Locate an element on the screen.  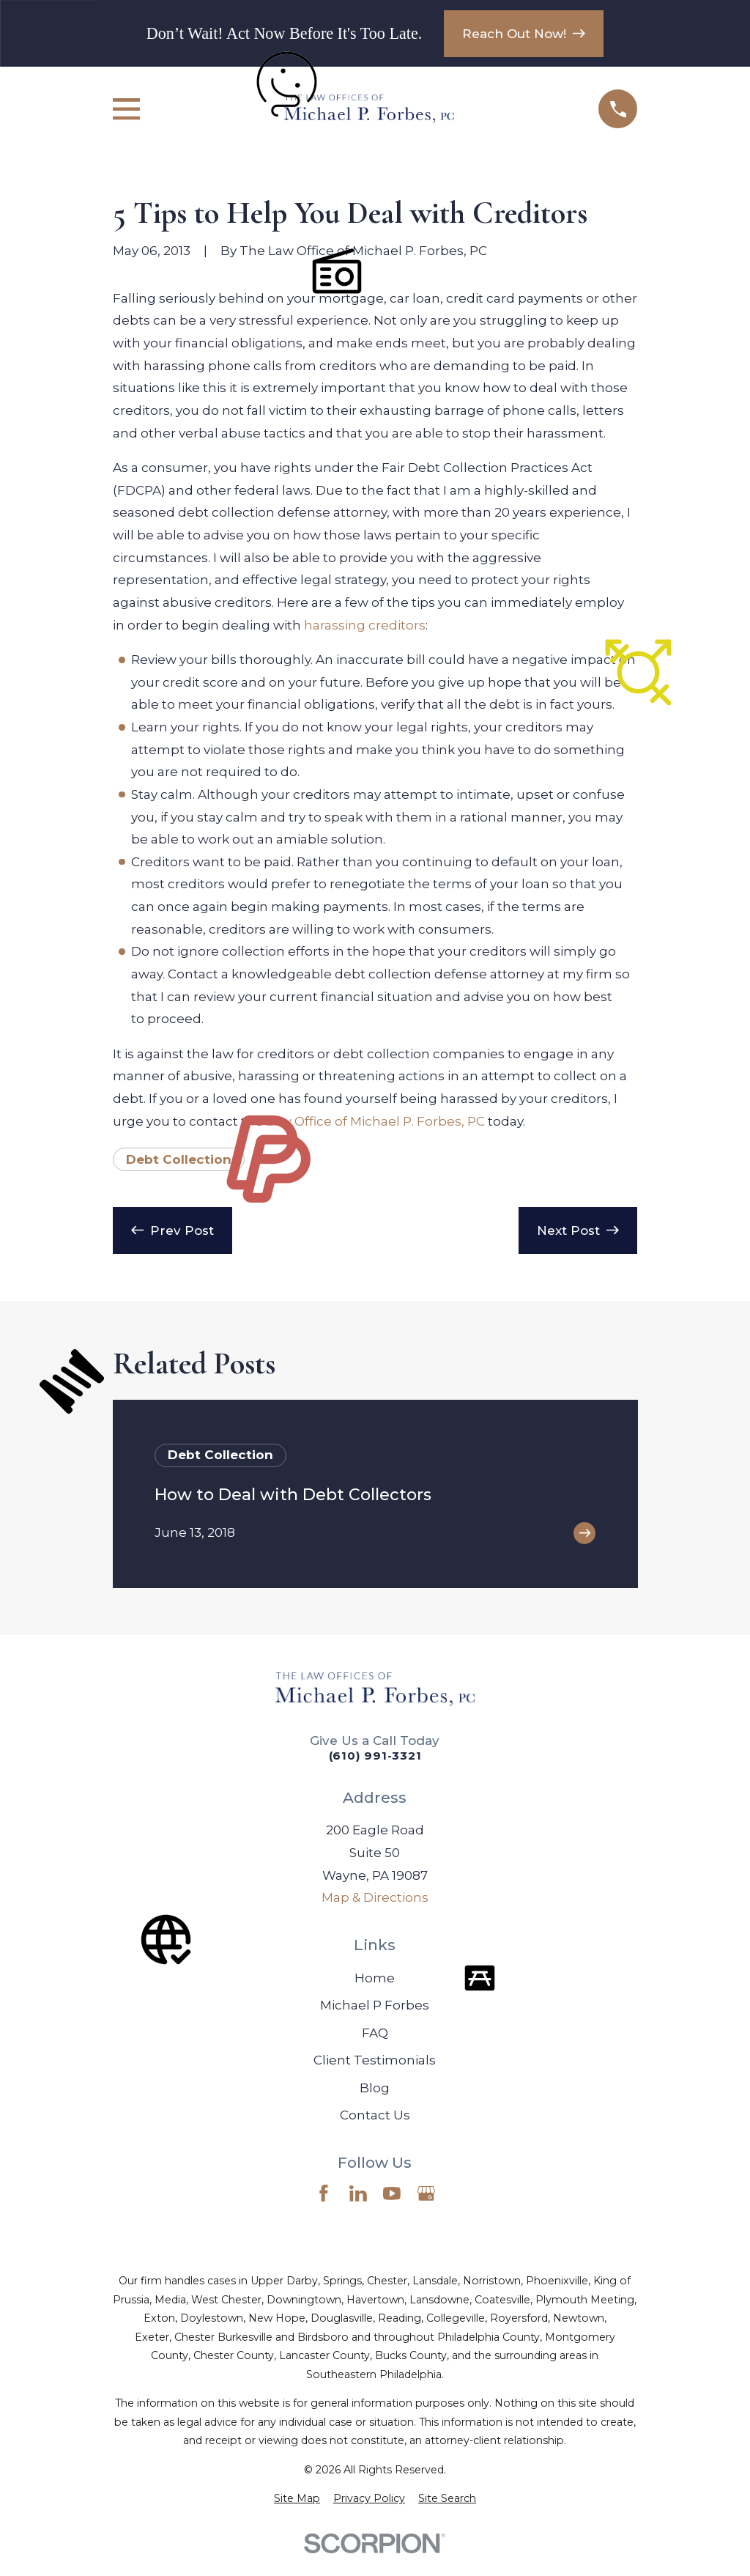
open or view a thread is located at coordinates (72, 1381).